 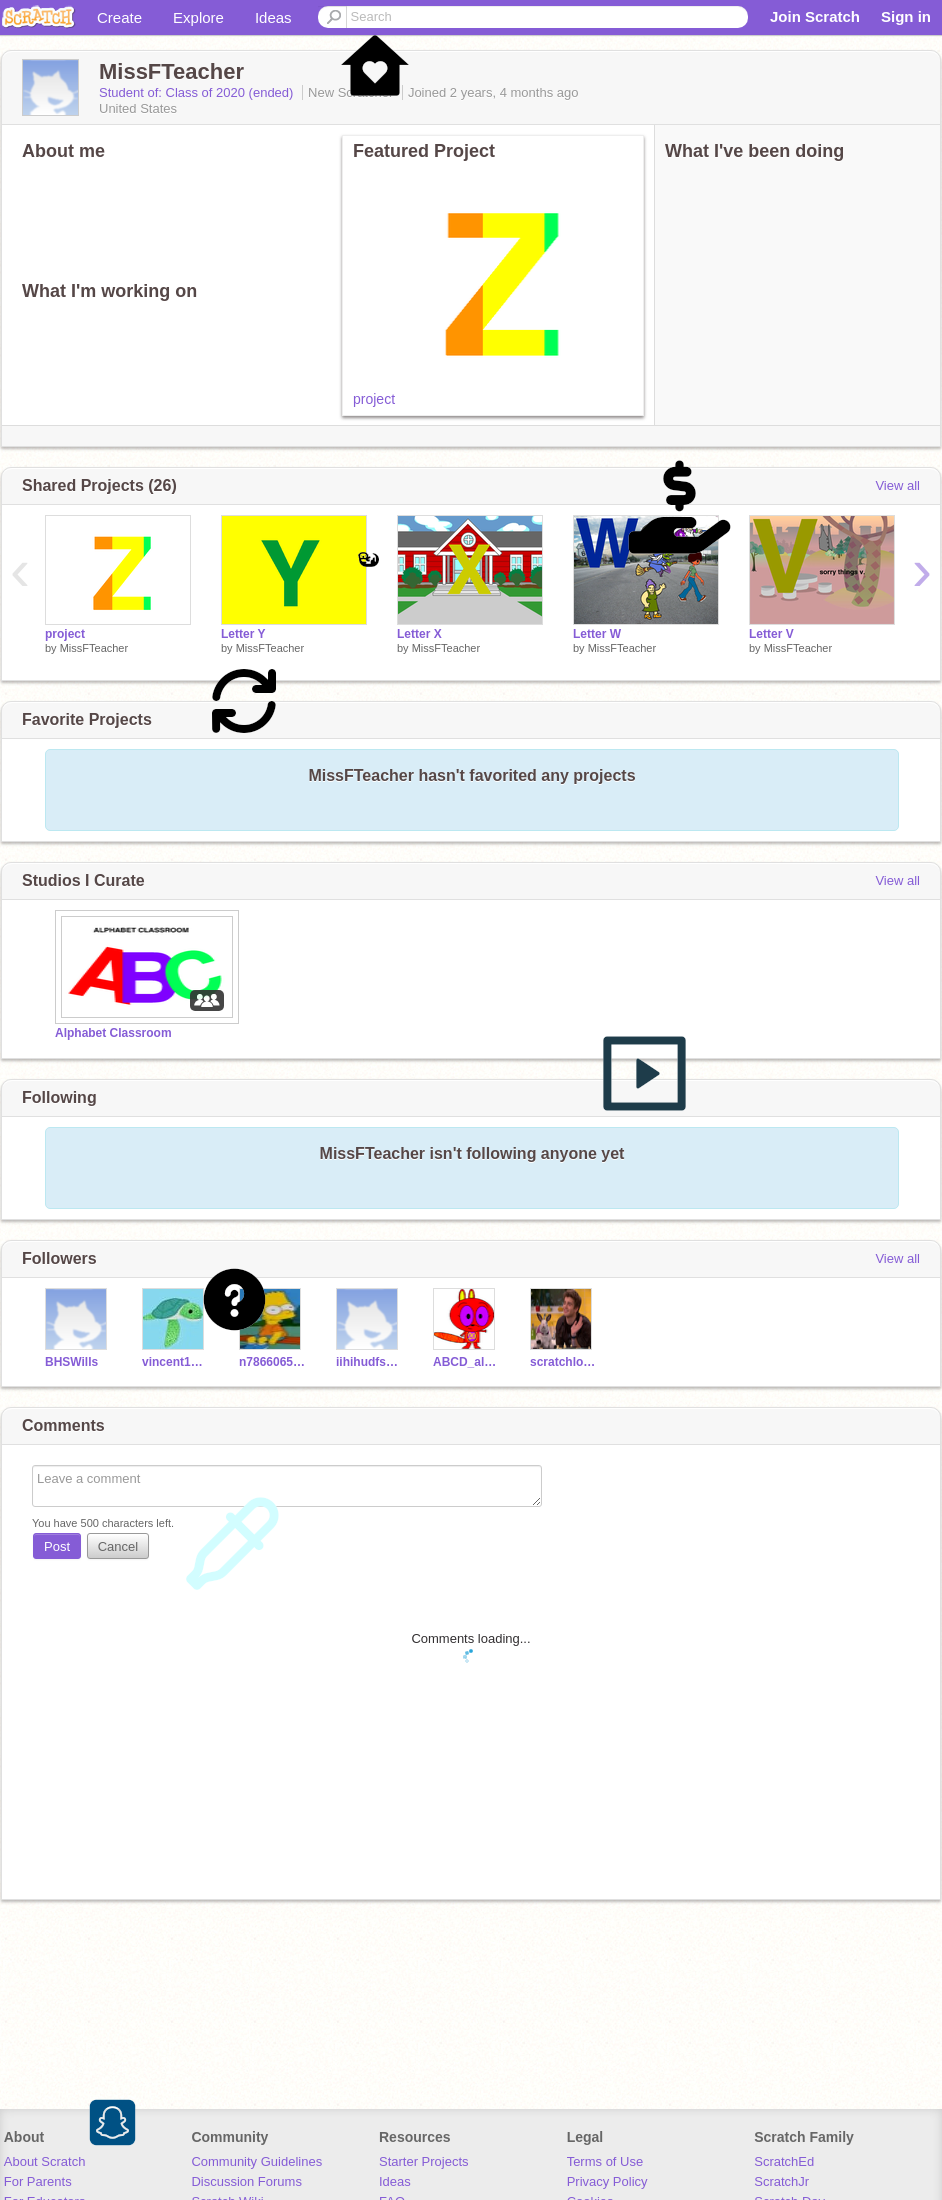 I want to click on play a video or movie, so click(x=644, y=1073).